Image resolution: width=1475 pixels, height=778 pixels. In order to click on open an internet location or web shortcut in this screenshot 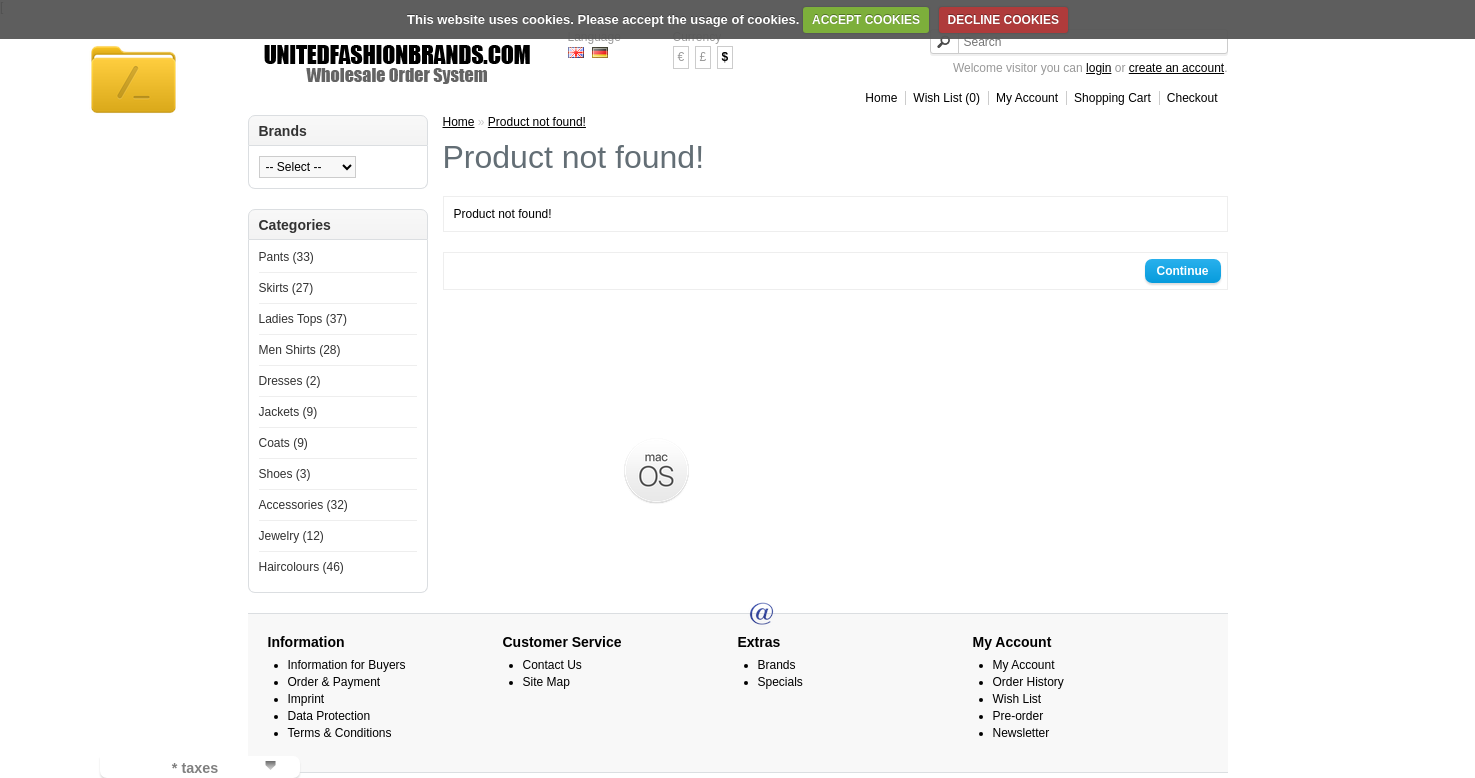, I will do `click(761, 613)`.